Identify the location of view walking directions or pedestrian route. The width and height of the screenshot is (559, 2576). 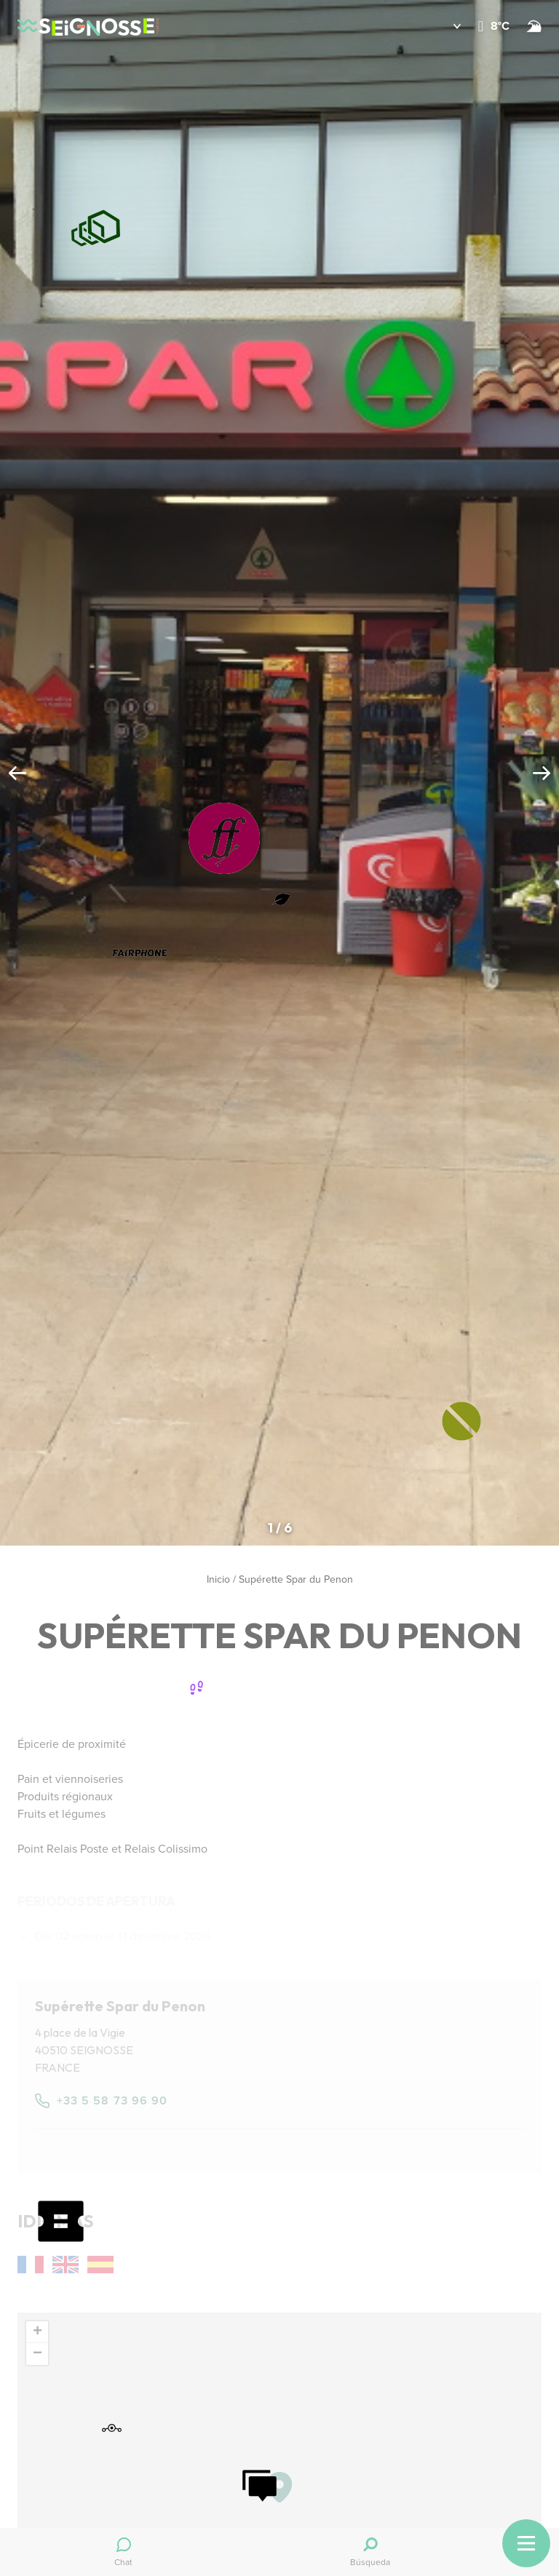
(196, 1687).